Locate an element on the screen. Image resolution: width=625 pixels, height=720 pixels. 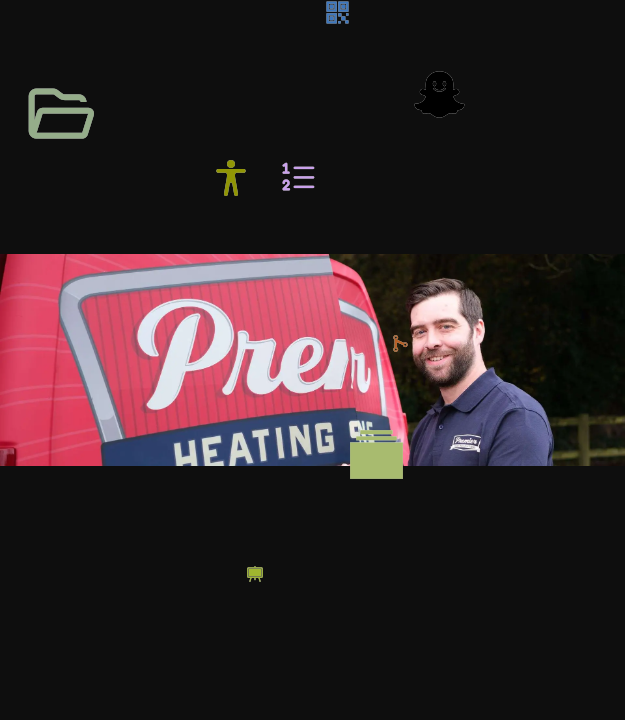
create a numbered list is located at coordinates (300, 177).